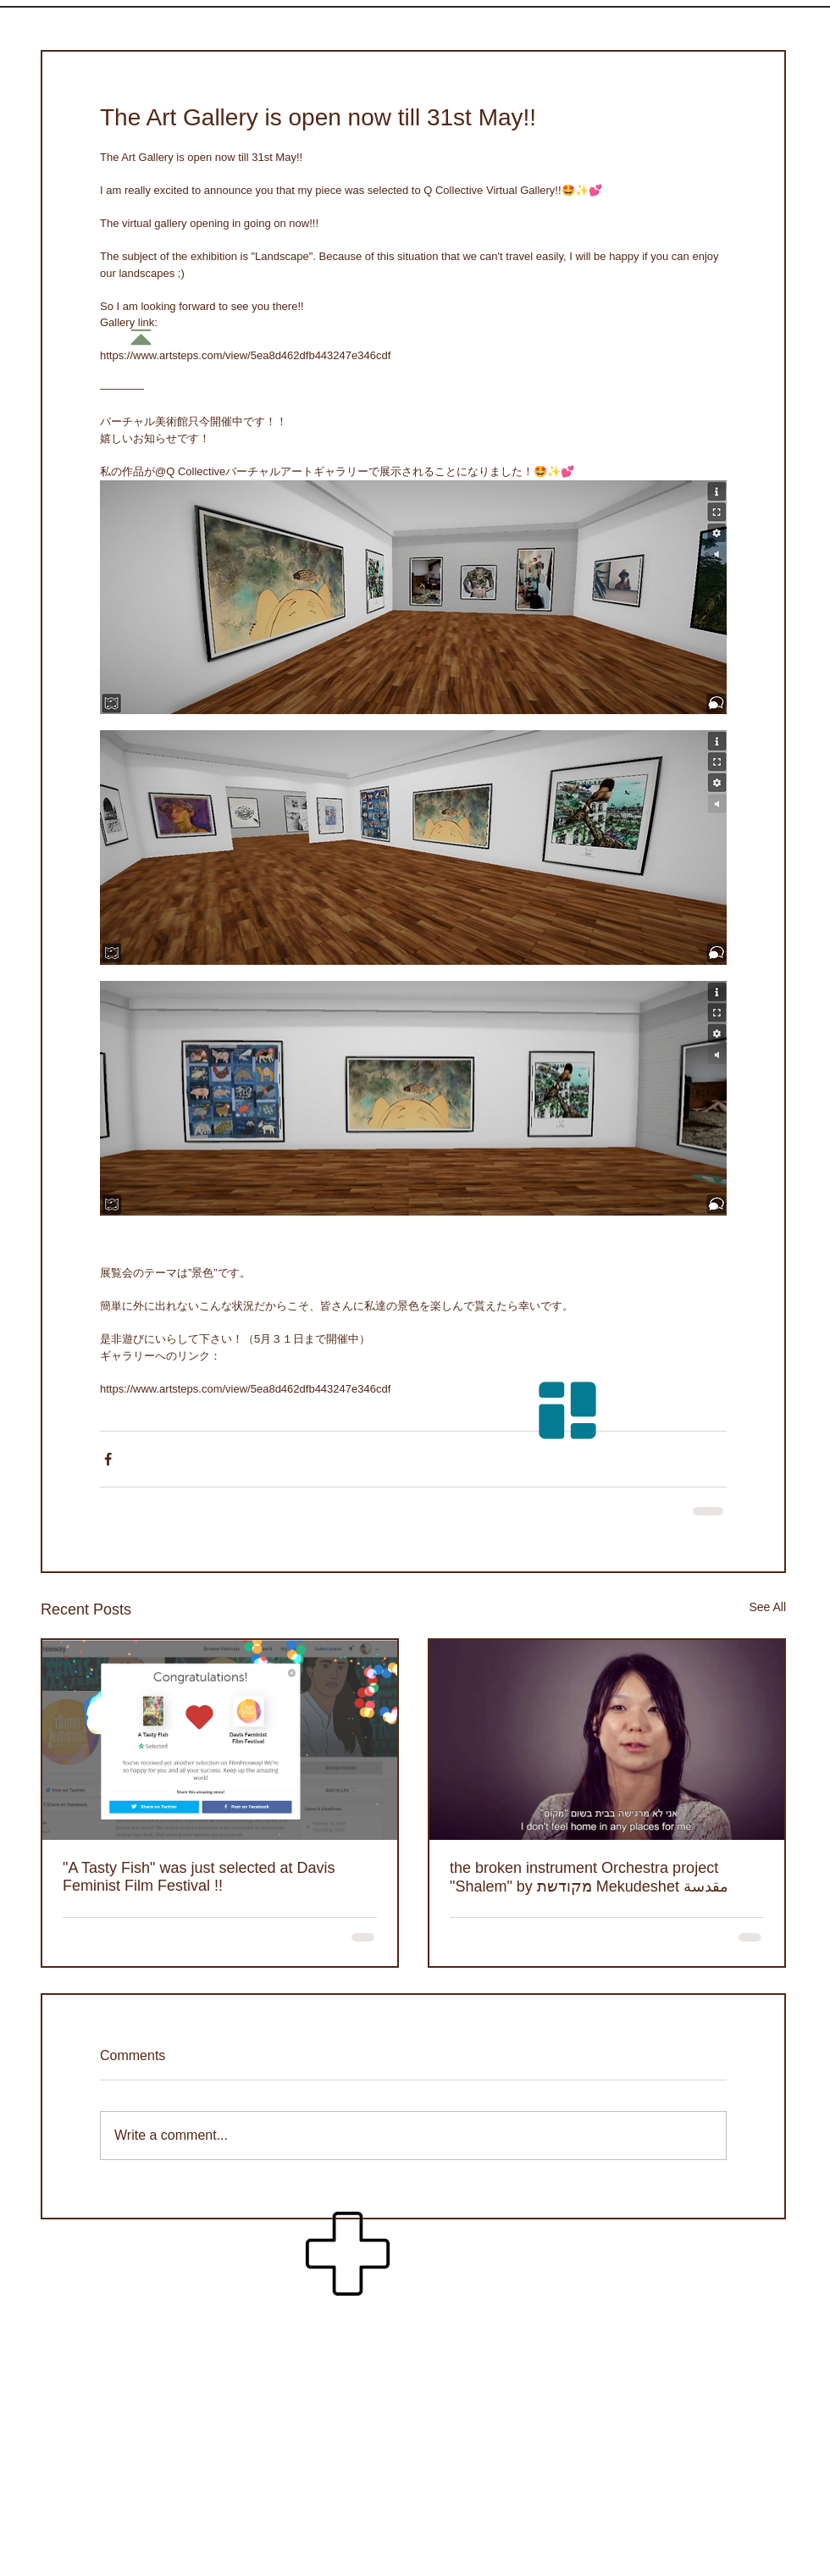  I want to click on access first aid or medical help information, so click(347, 2253).